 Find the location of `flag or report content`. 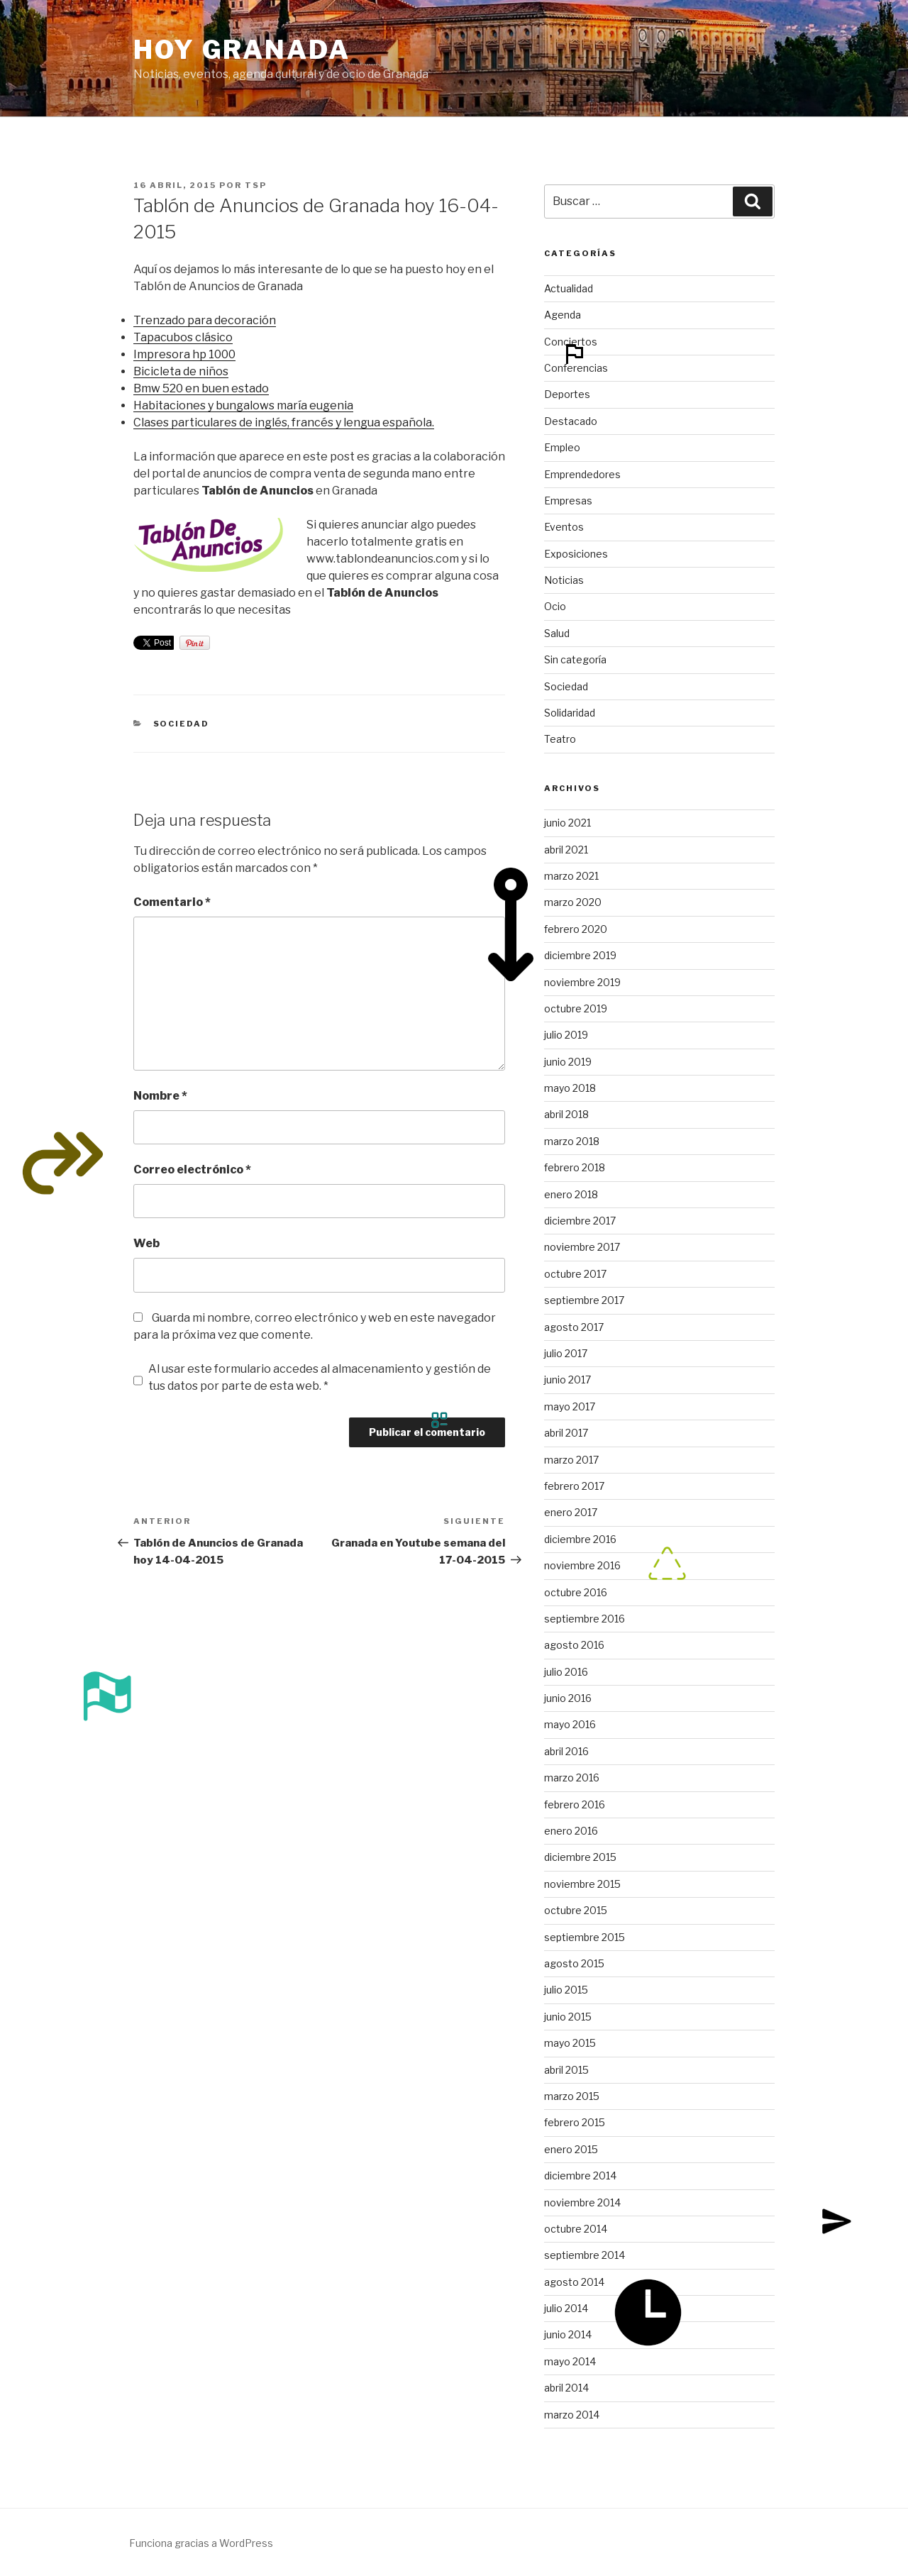

flag or report content is located at coordinates (574, 353).